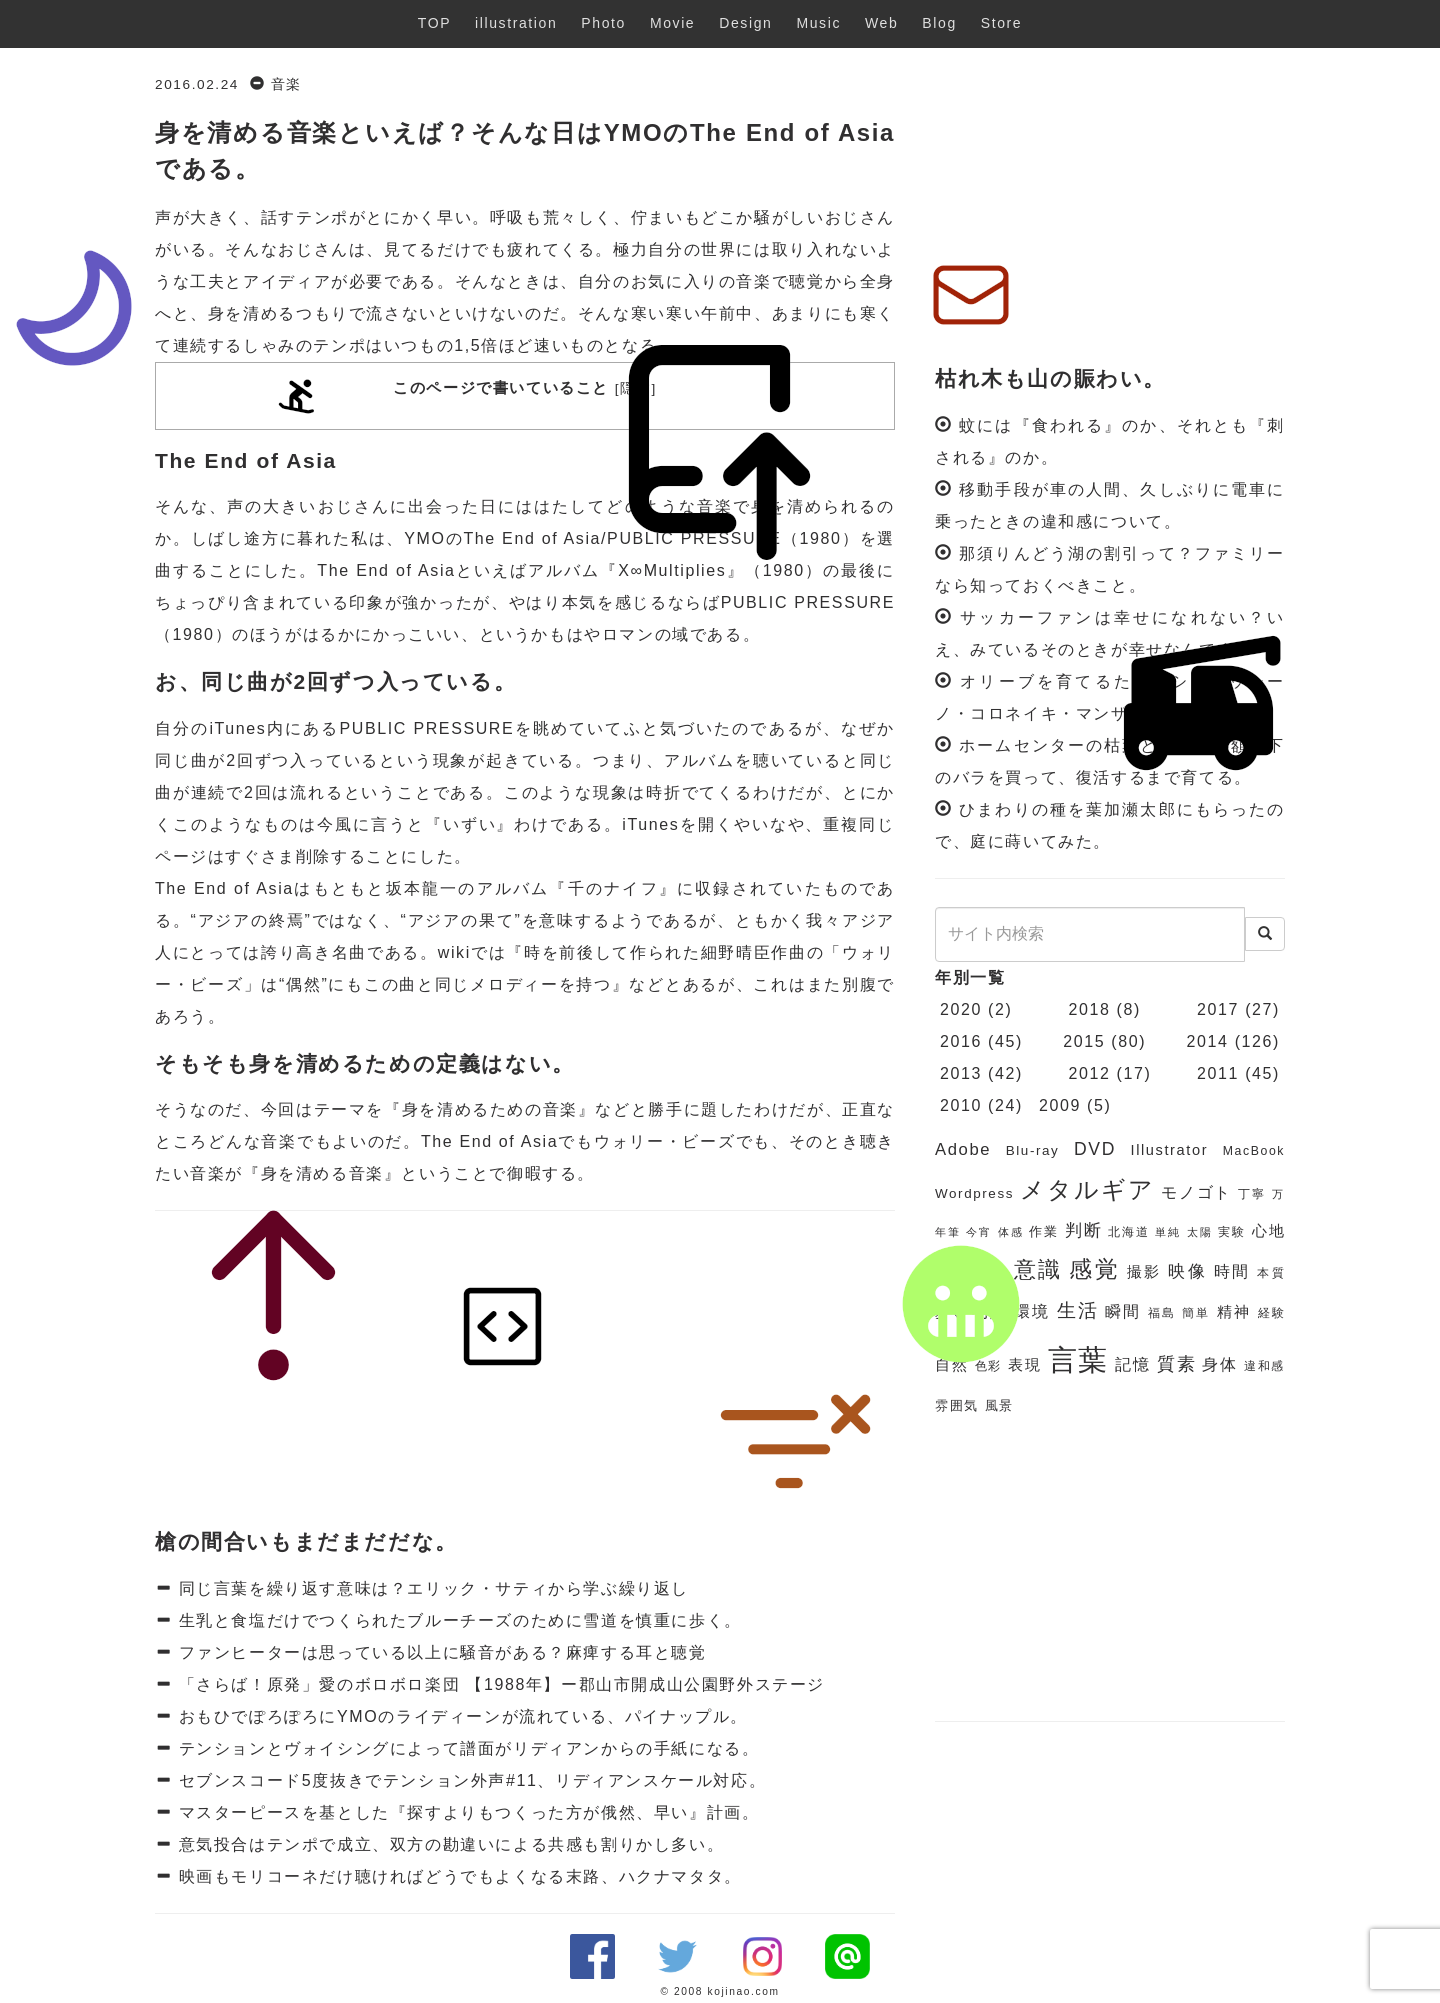 The width and height of the screenshot is (1440, 2003). I want to click on access your email inbox, so click(971, 295).